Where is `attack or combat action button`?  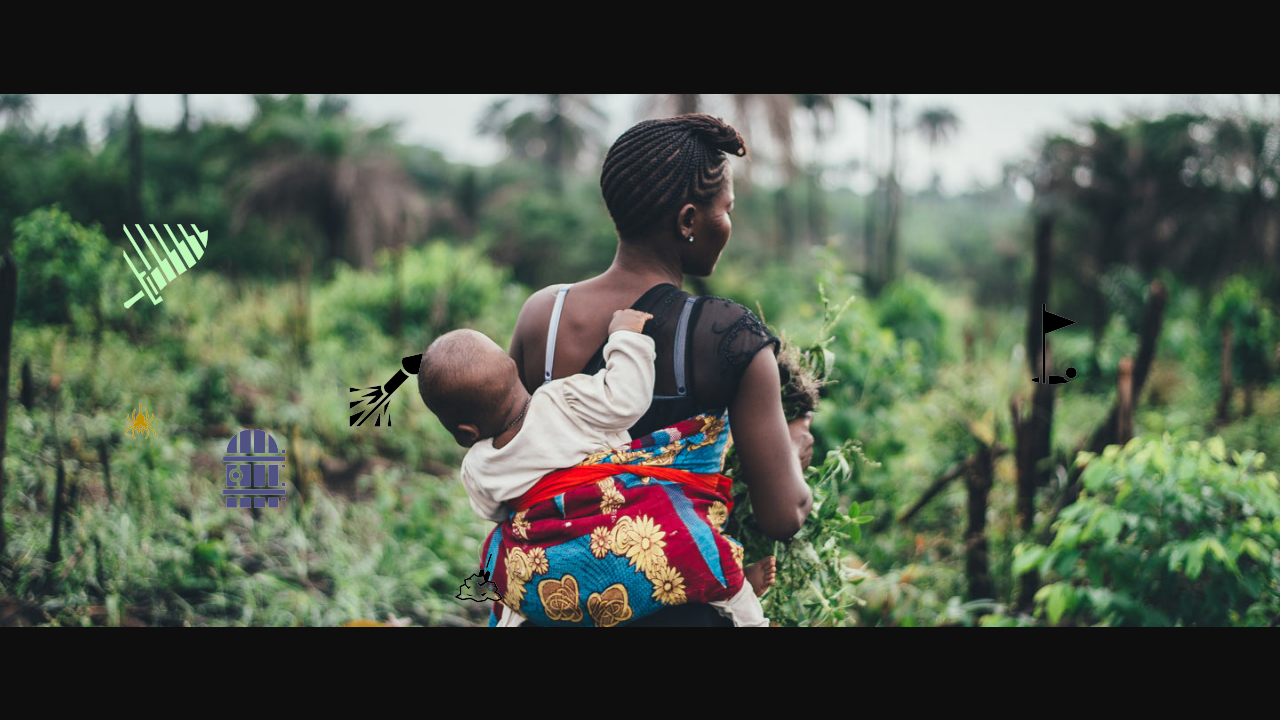
attack or combat action button is located at coordinates (165, 266).